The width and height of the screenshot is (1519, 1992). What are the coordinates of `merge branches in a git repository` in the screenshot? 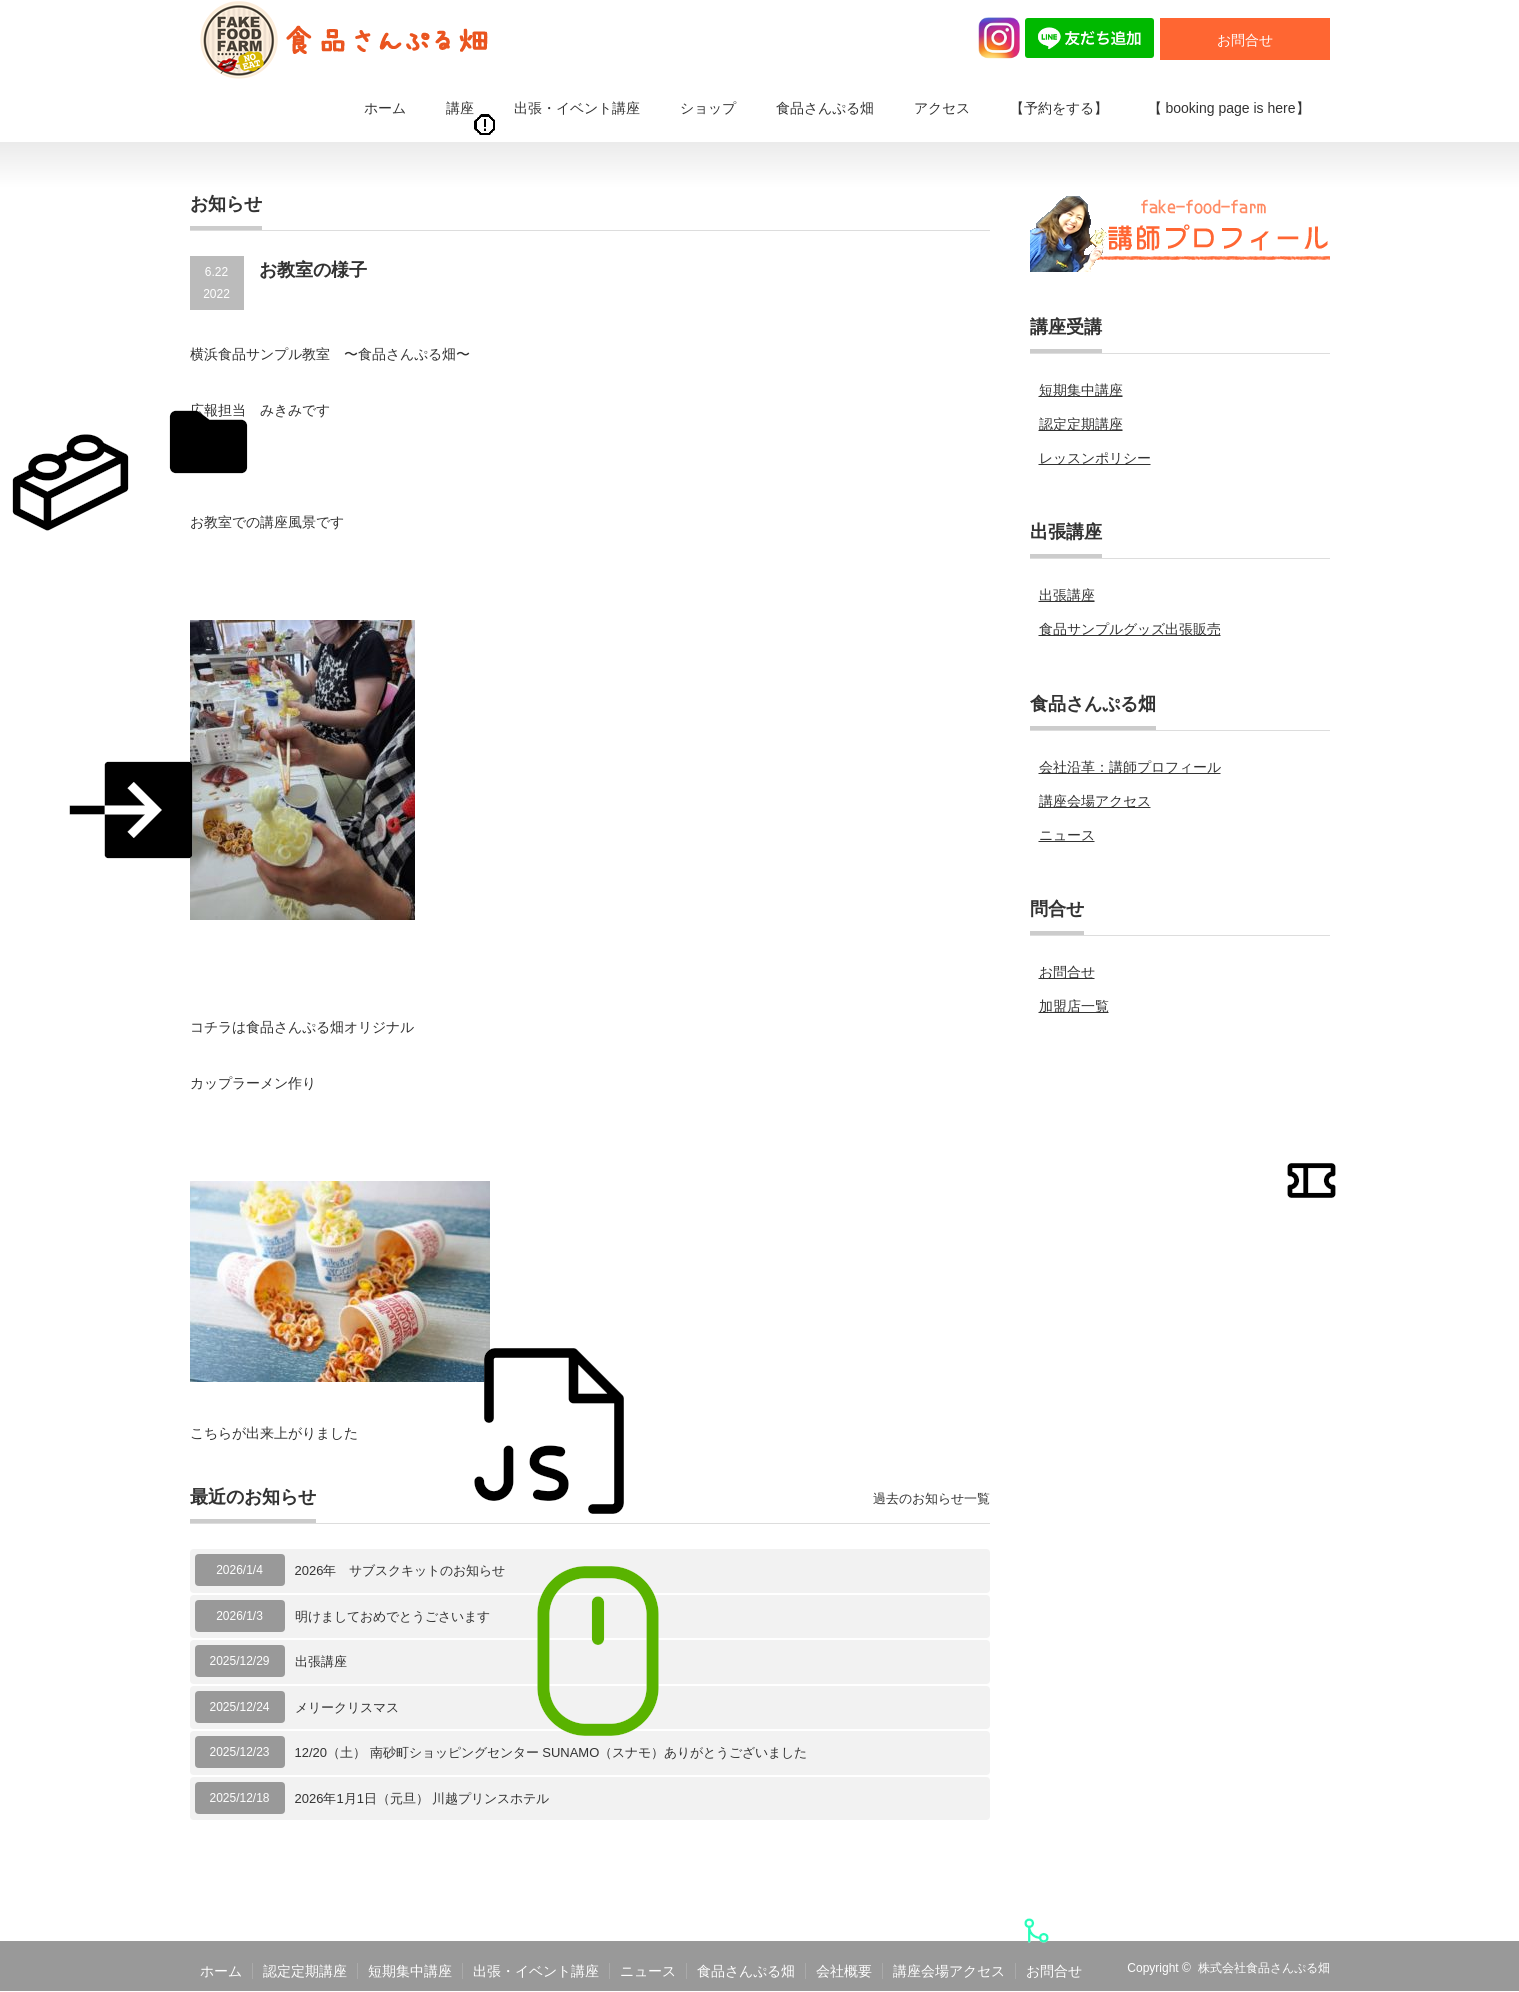 It's located at (1036, 1930).